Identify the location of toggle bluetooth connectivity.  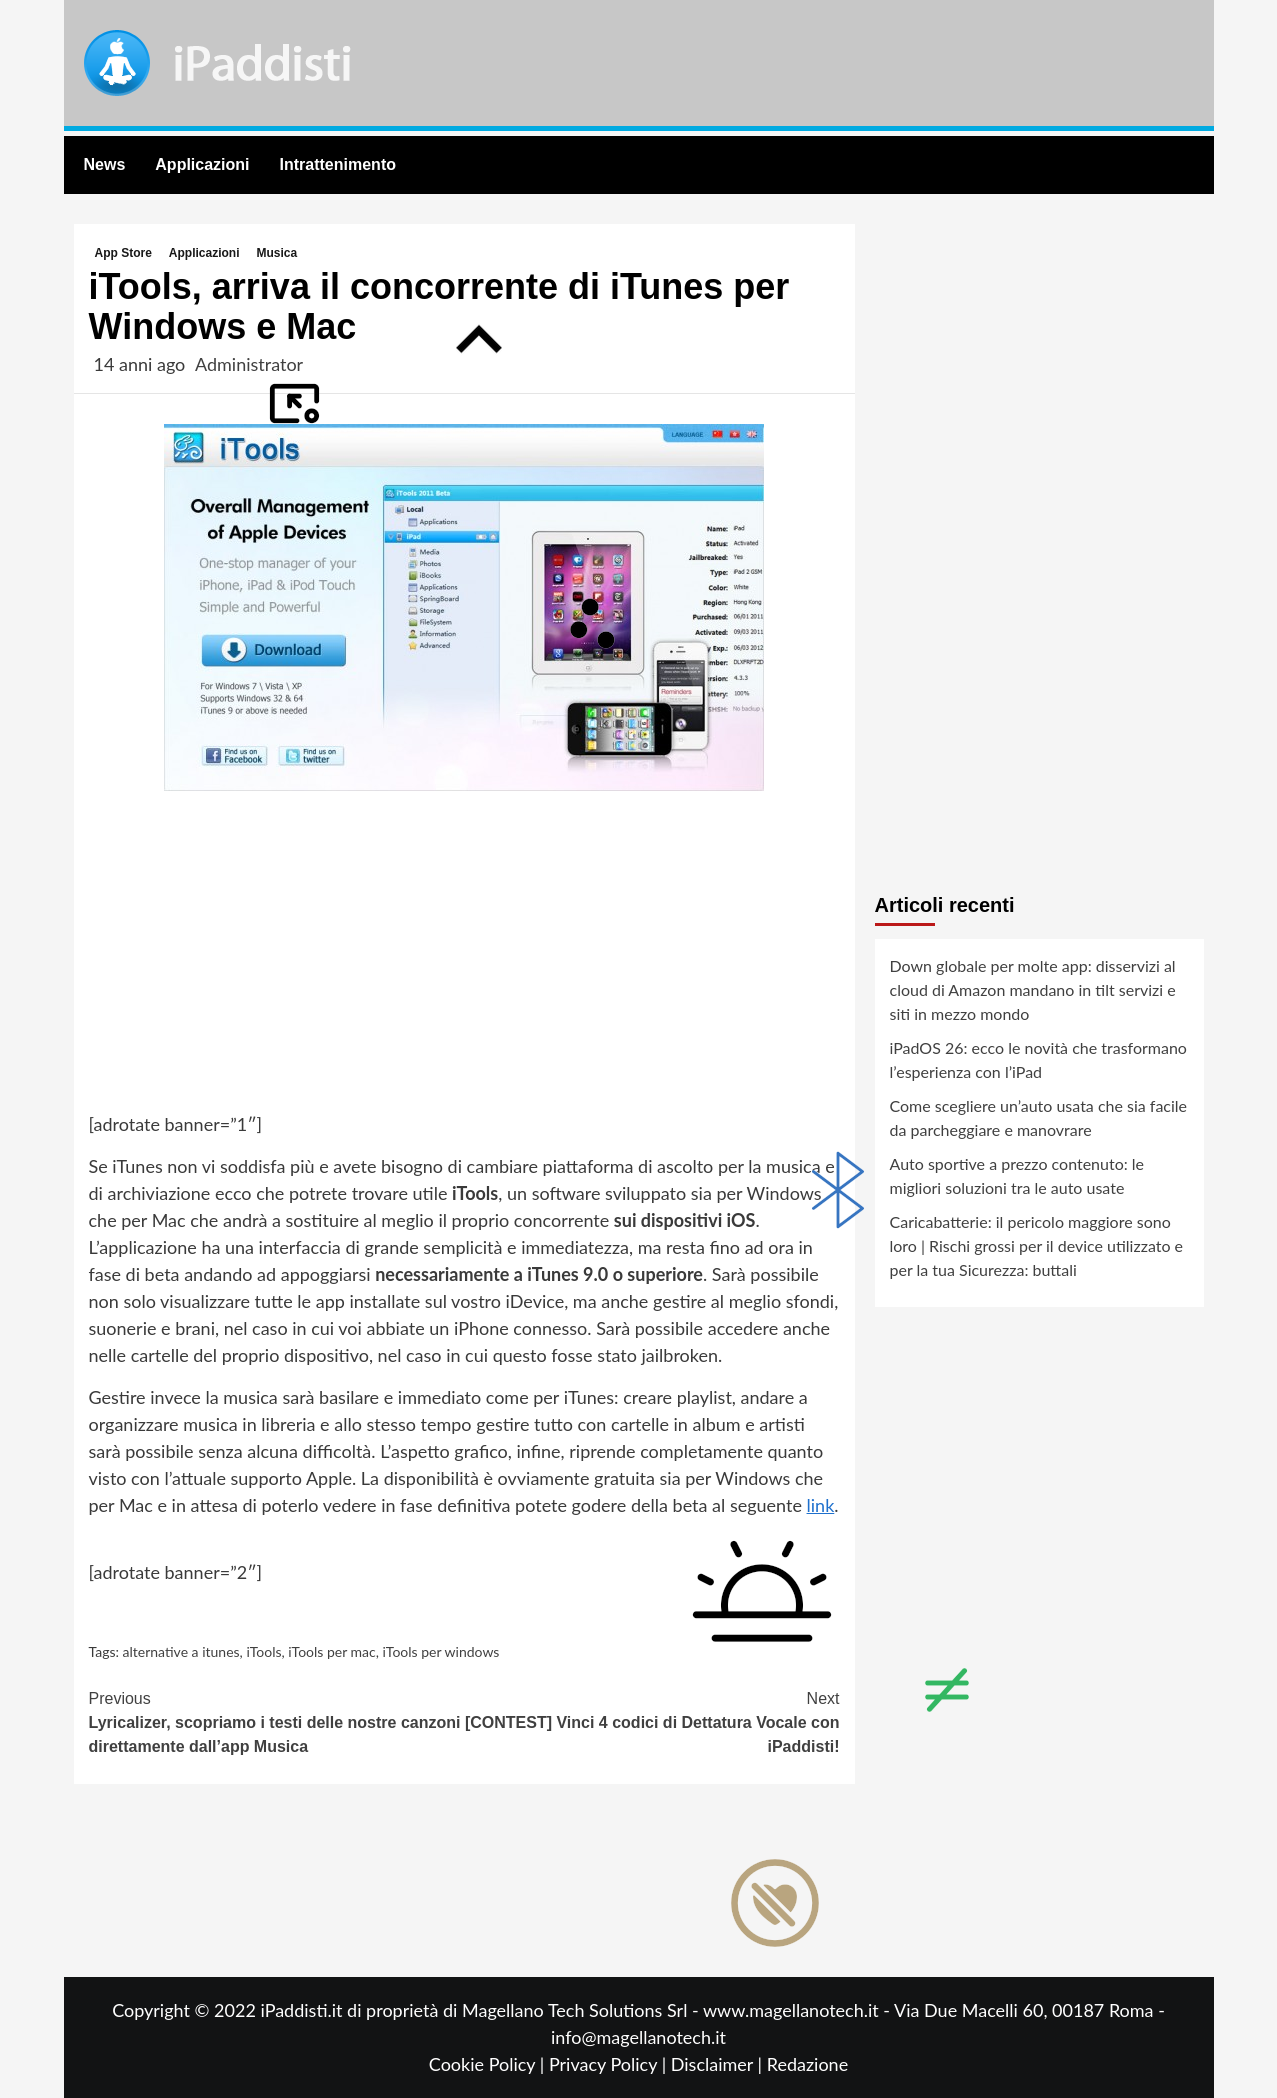
(838, 1190).